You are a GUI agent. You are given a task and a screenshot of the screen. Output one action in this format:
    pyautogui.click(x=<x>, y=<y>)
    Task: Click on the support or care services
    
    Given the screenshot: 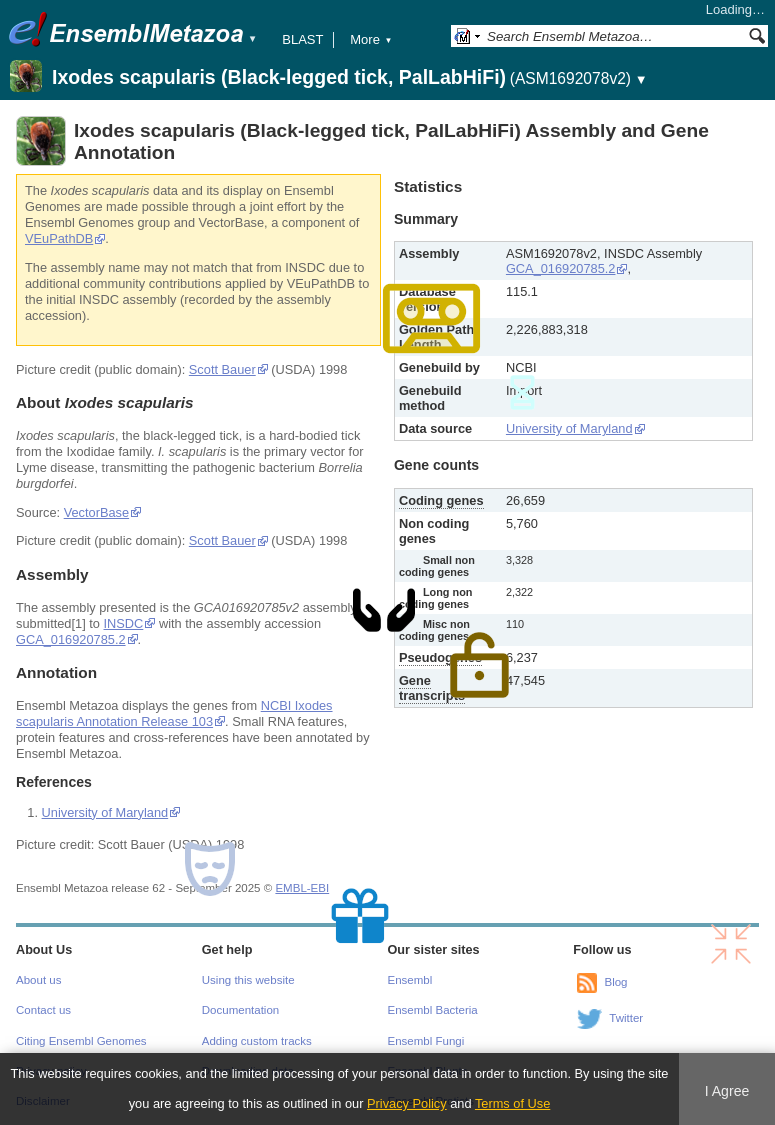 What is the action you would take?
    pyautogui.click(x=384, y=607)
    